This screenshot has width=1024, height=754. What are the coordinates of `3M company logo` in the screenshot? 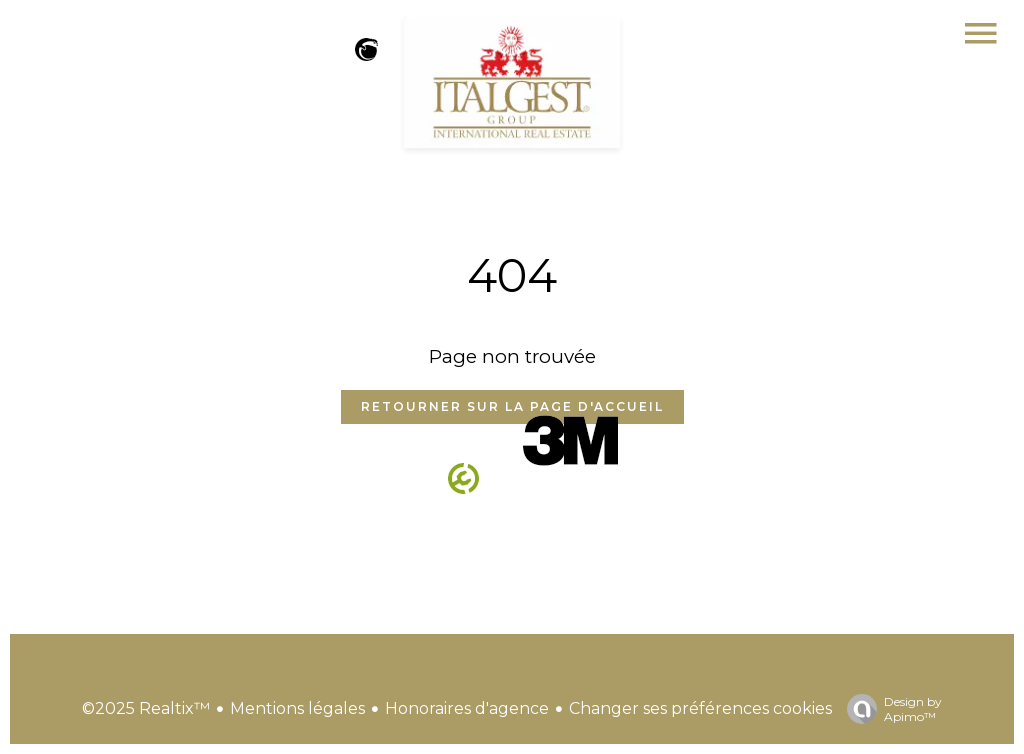 It's located at (570, 440).